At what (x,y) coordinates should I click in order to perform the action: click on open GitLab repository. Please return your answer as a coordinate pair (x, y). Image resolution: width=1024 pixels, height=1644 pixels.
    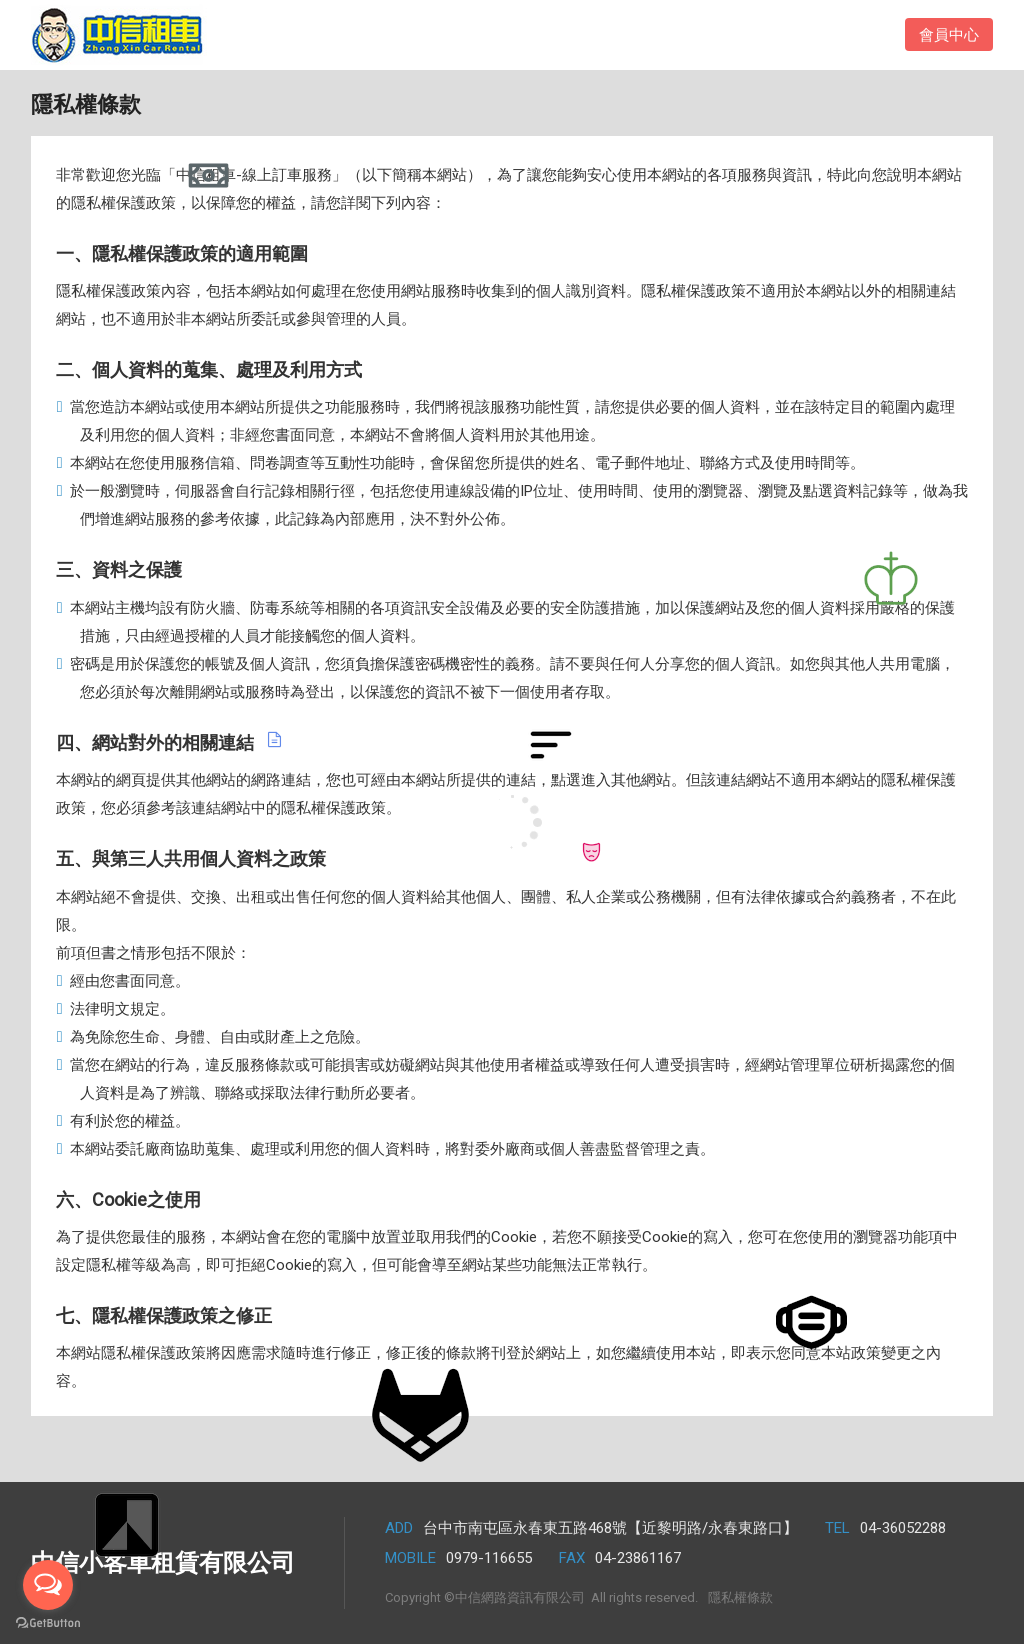
    Looking at the image, I should click on (420, 1413).